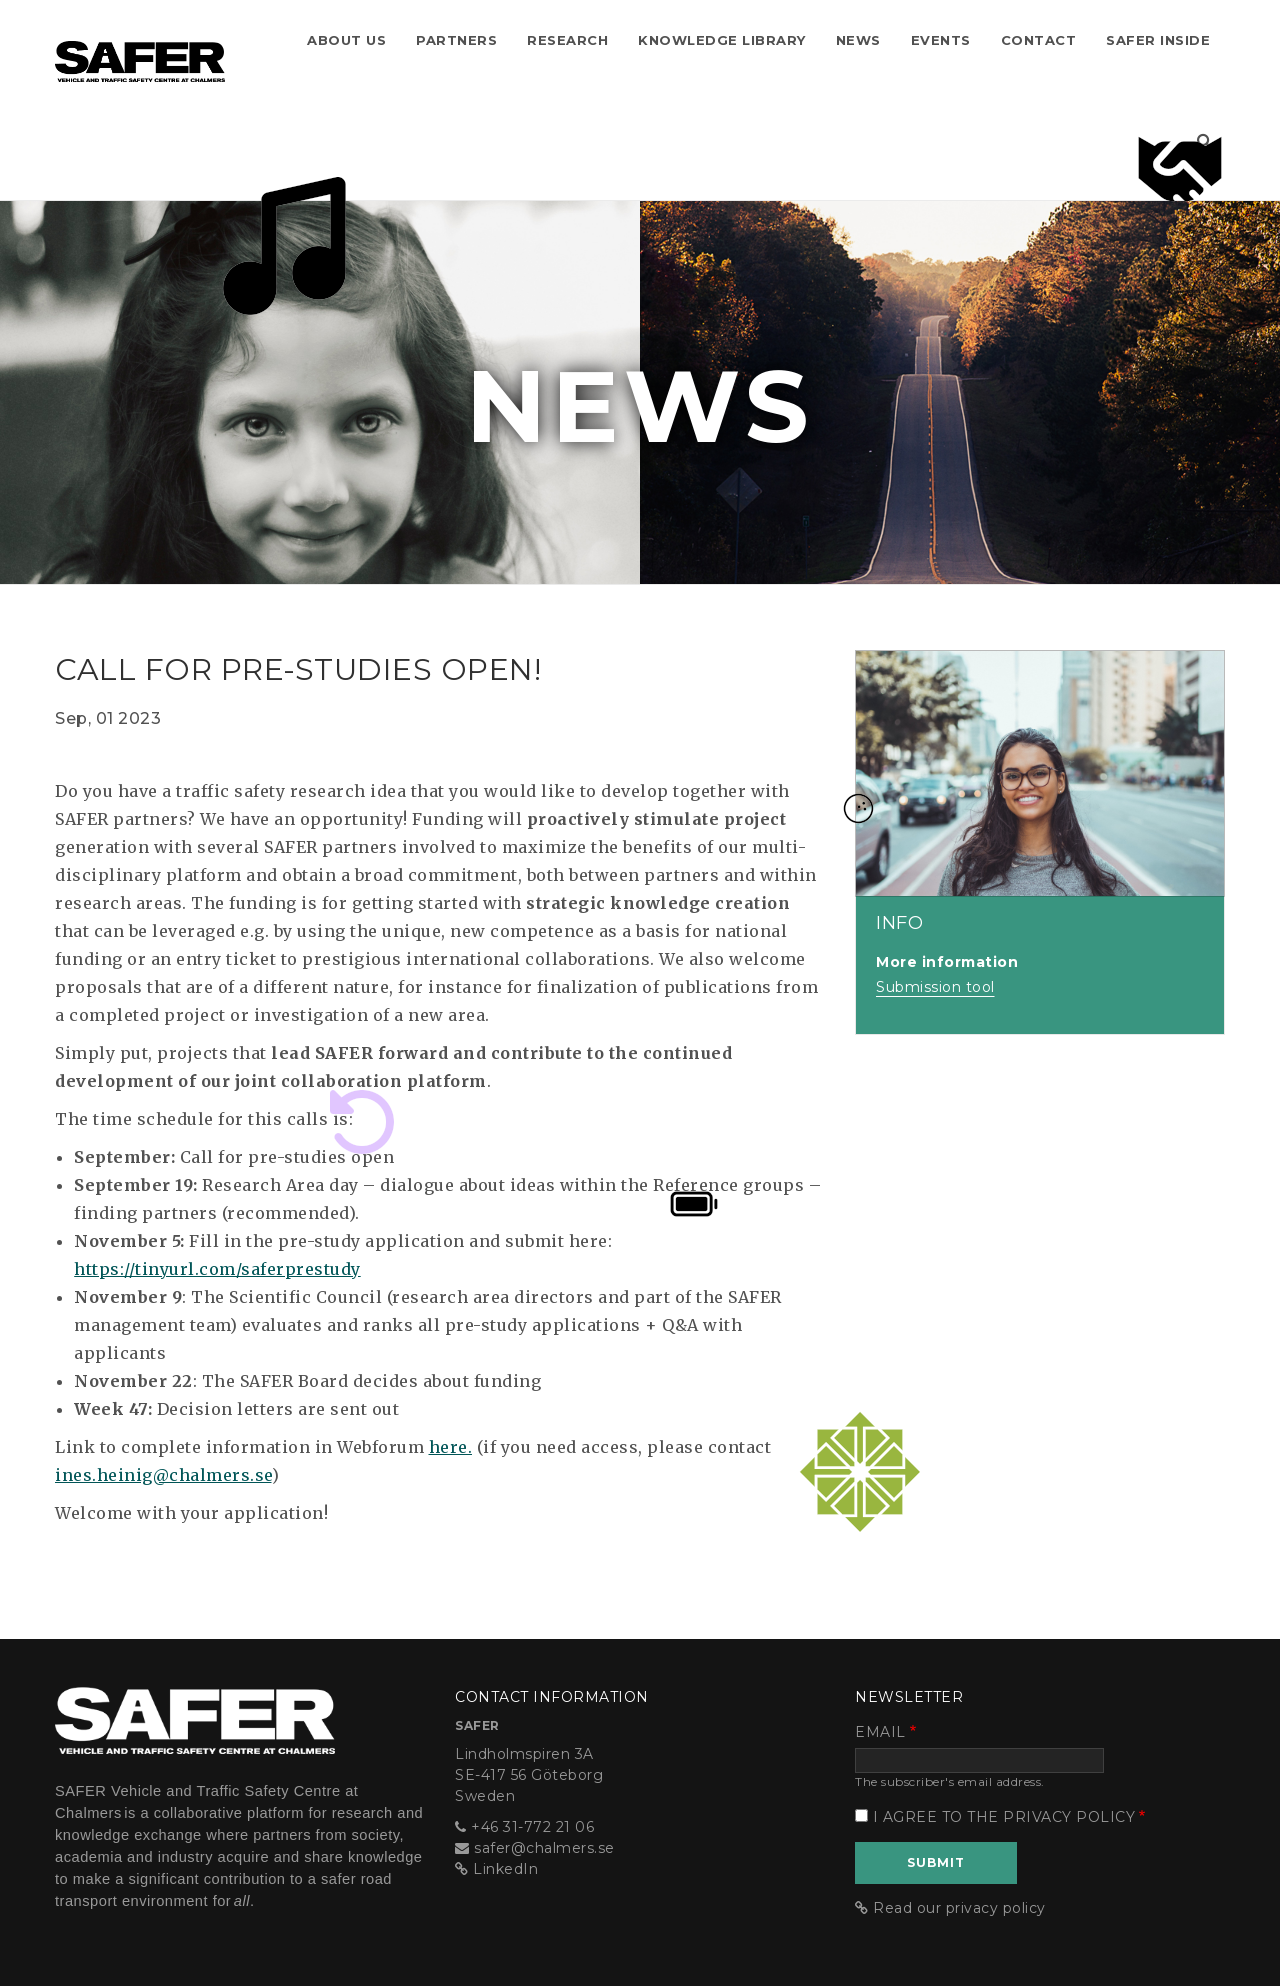  Describe the element at coordinates (858, 808) in the screenshot. I see `access bowling or sports games` at that location.